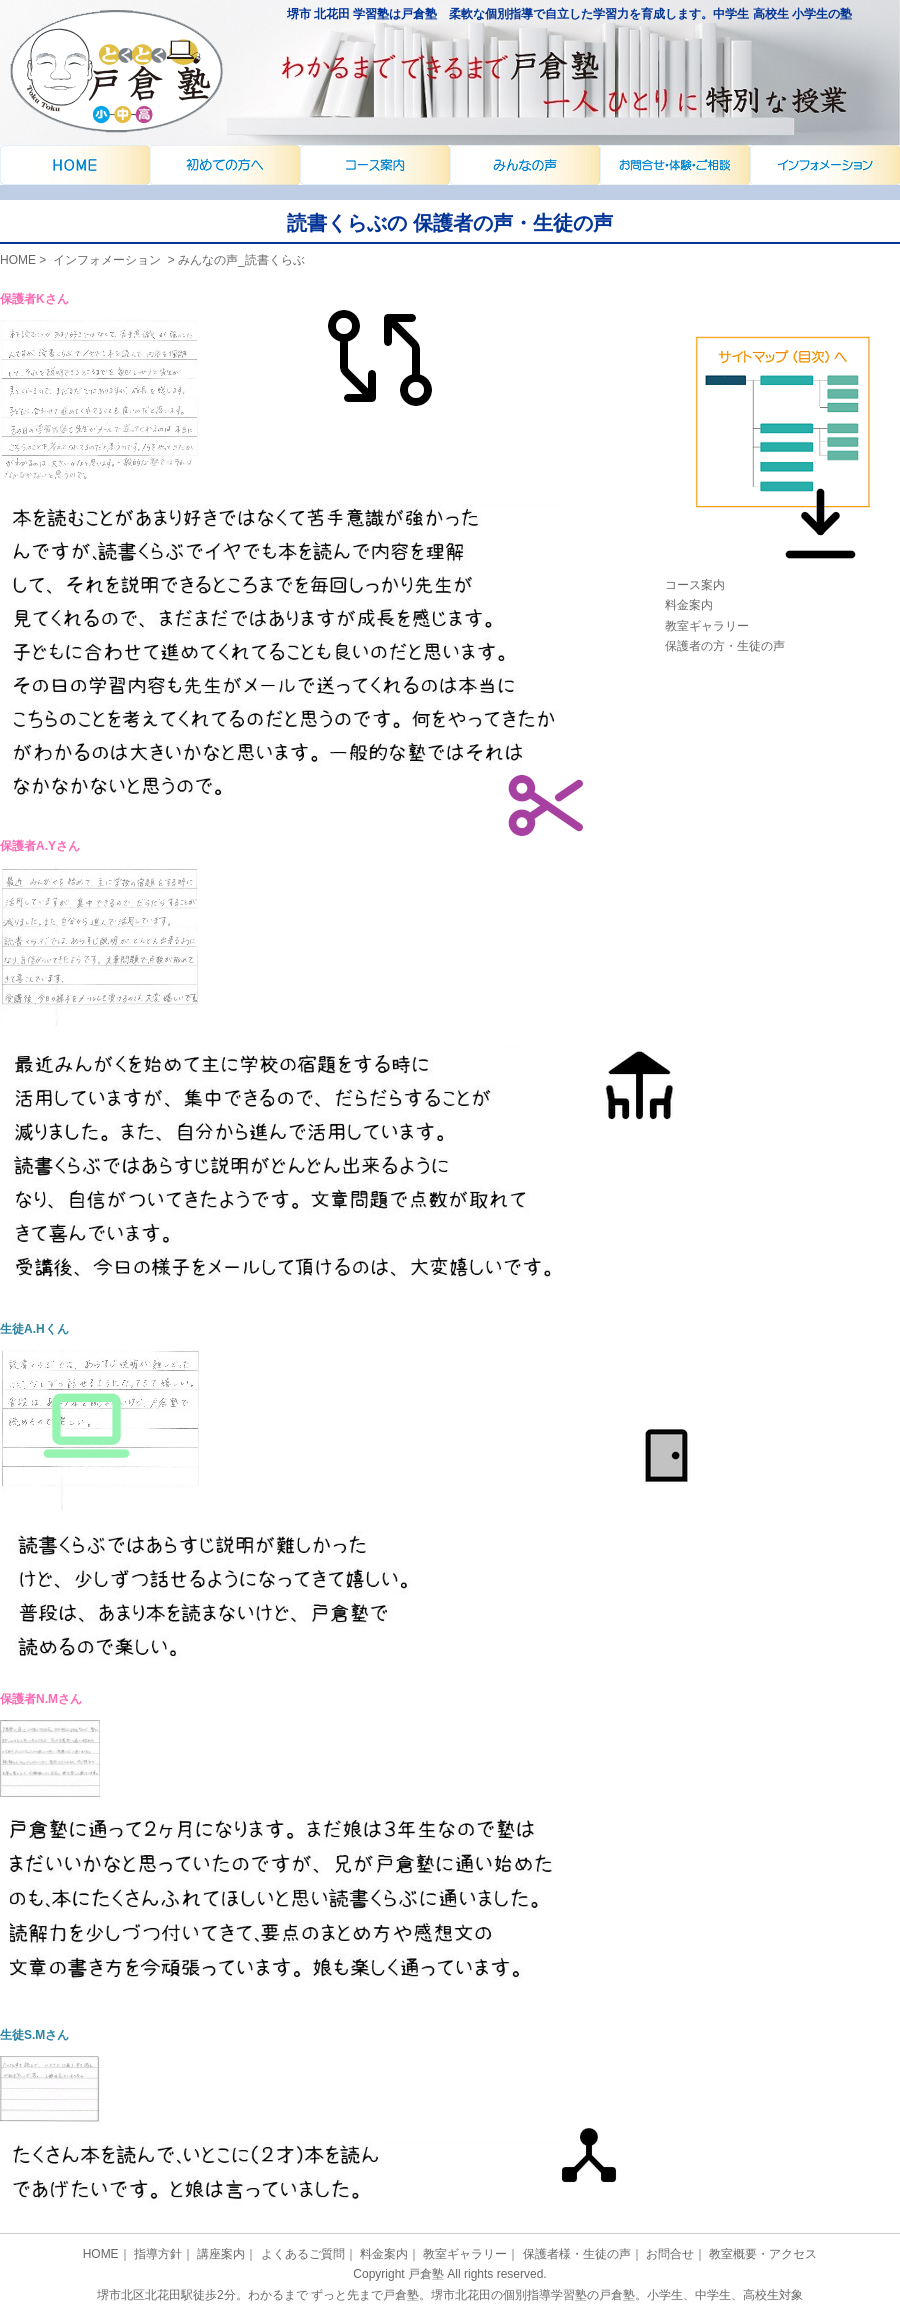  Describe the element at coordinates (544, 805) in the screenshot. I see `cut selected content` at that location.